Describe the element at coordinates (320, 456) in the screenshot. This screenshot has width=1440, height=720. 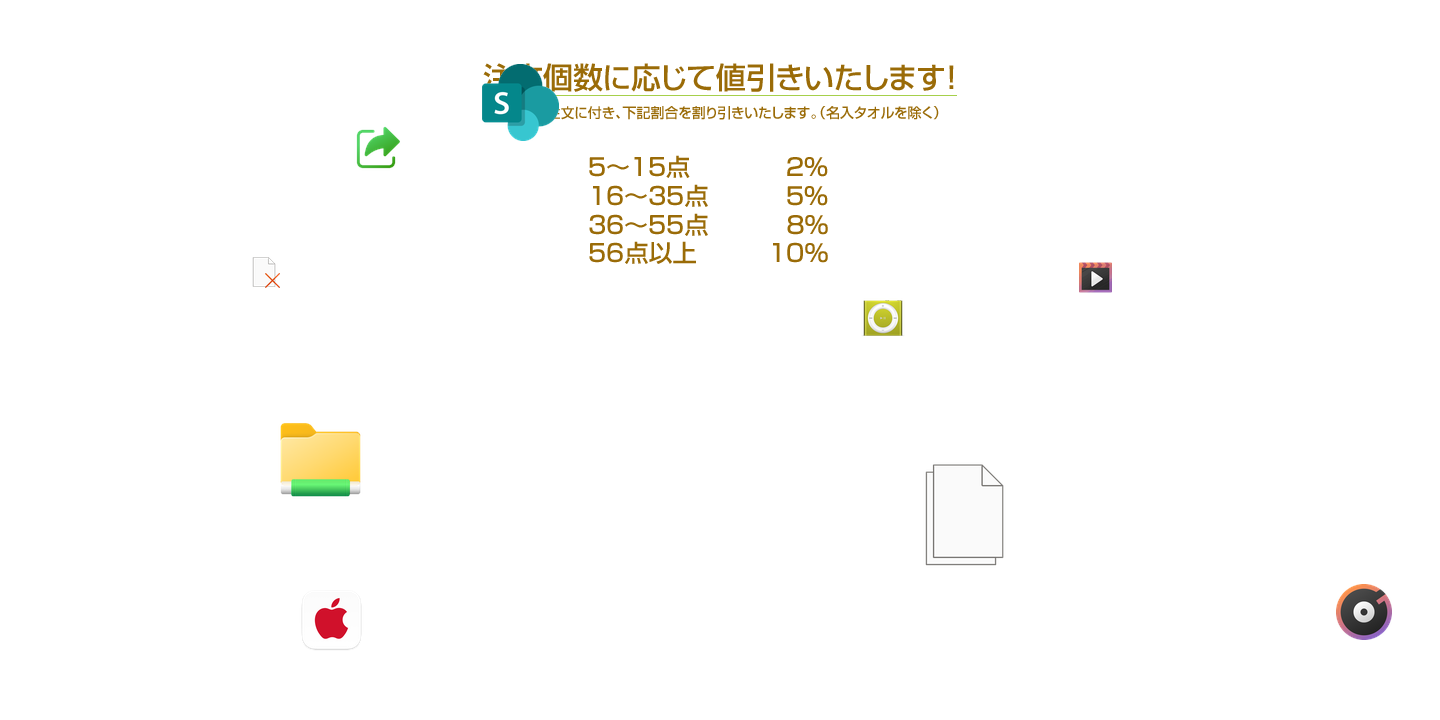
I see `access shared network folder` at that location.